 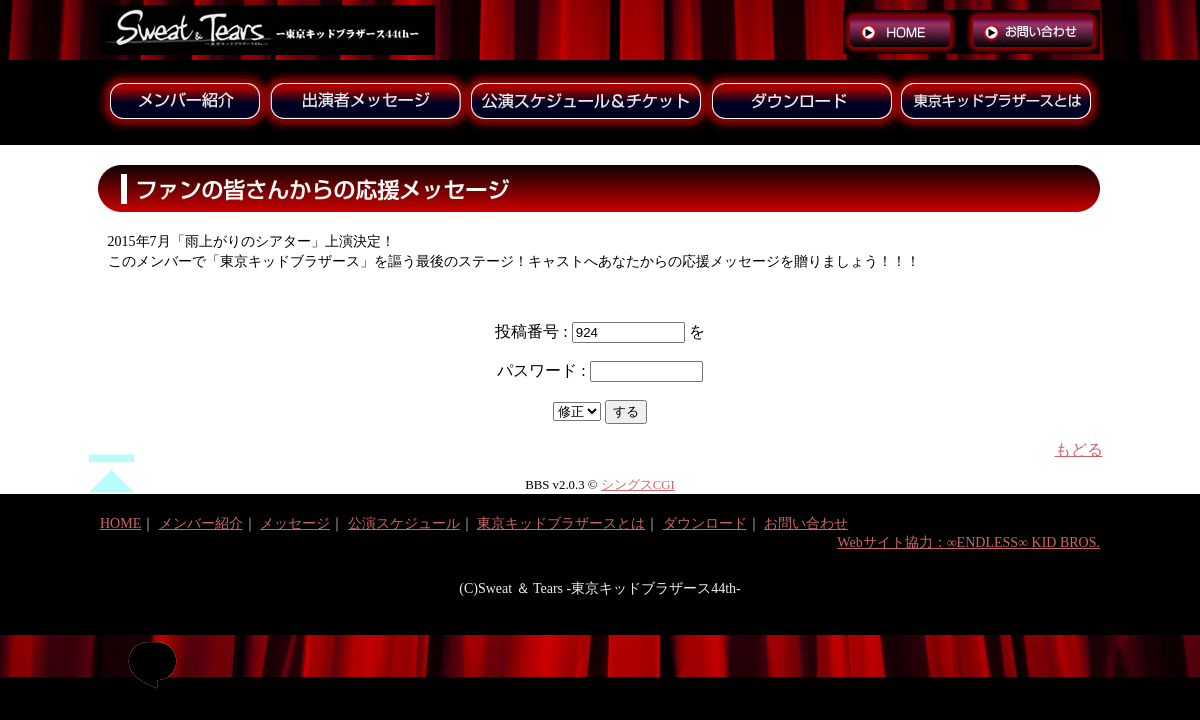 What do you see at coordinates (111, 473) in the screenshot?
I see `skip to the beginning or top of content` at bounding box center [111, 473].